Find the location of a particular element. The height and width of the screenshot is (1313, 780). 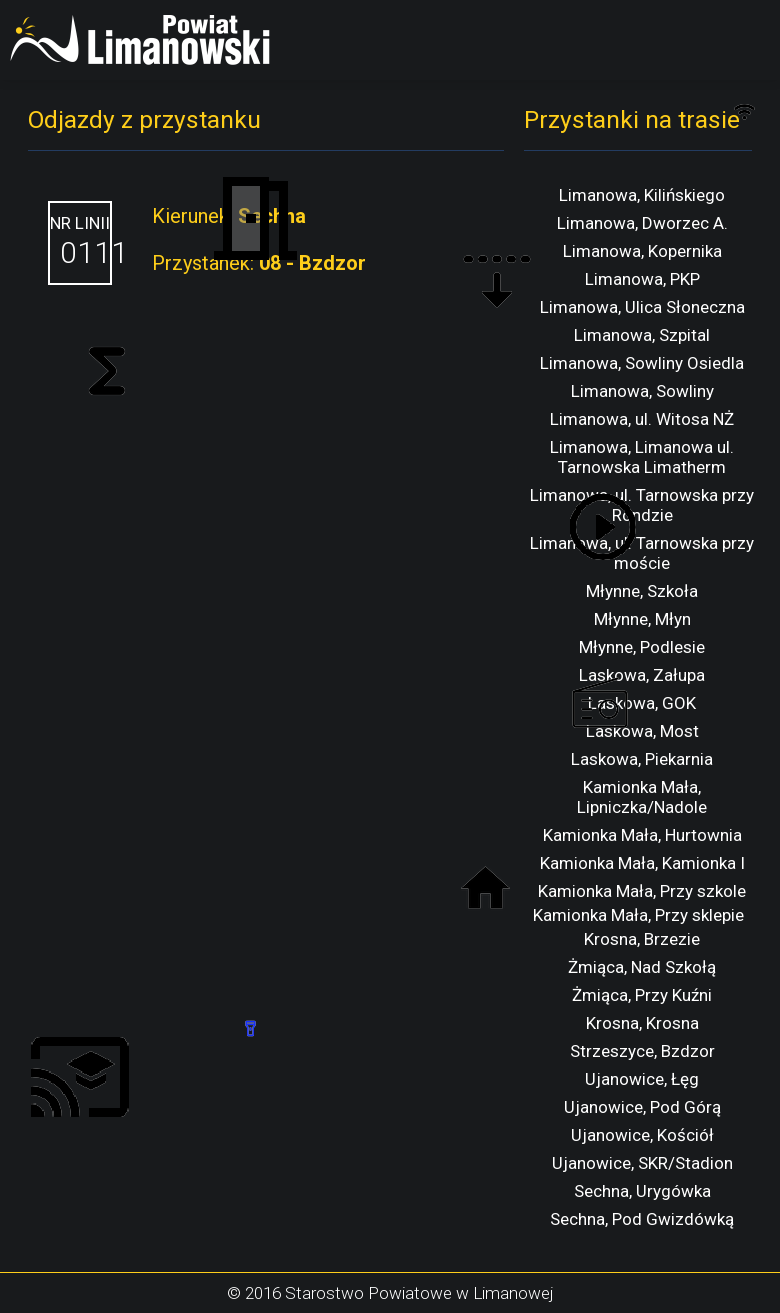

play video or audio content is located at coordinates (603, 527).